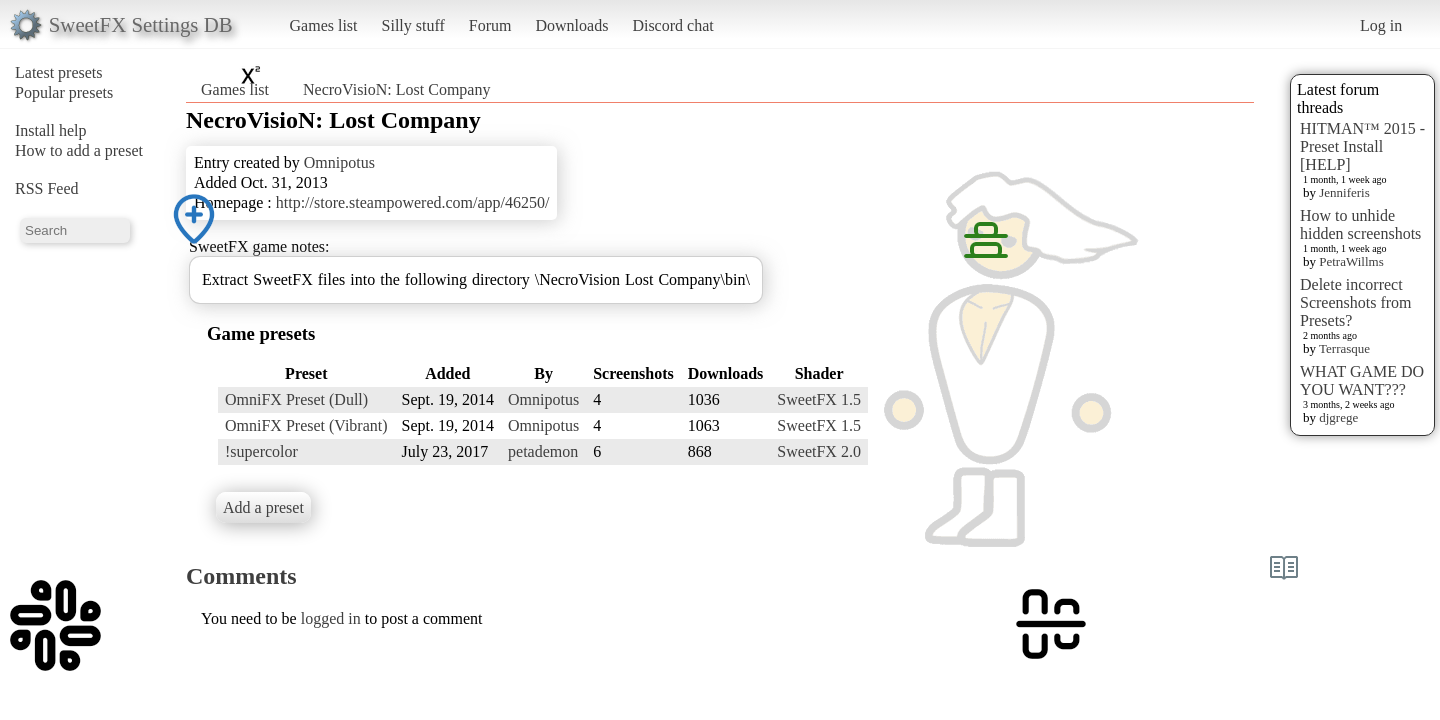 Image resolution: width=1440 pixels, height=720 pixels. I want to click on format selected text as superscript, so click(248, 75).